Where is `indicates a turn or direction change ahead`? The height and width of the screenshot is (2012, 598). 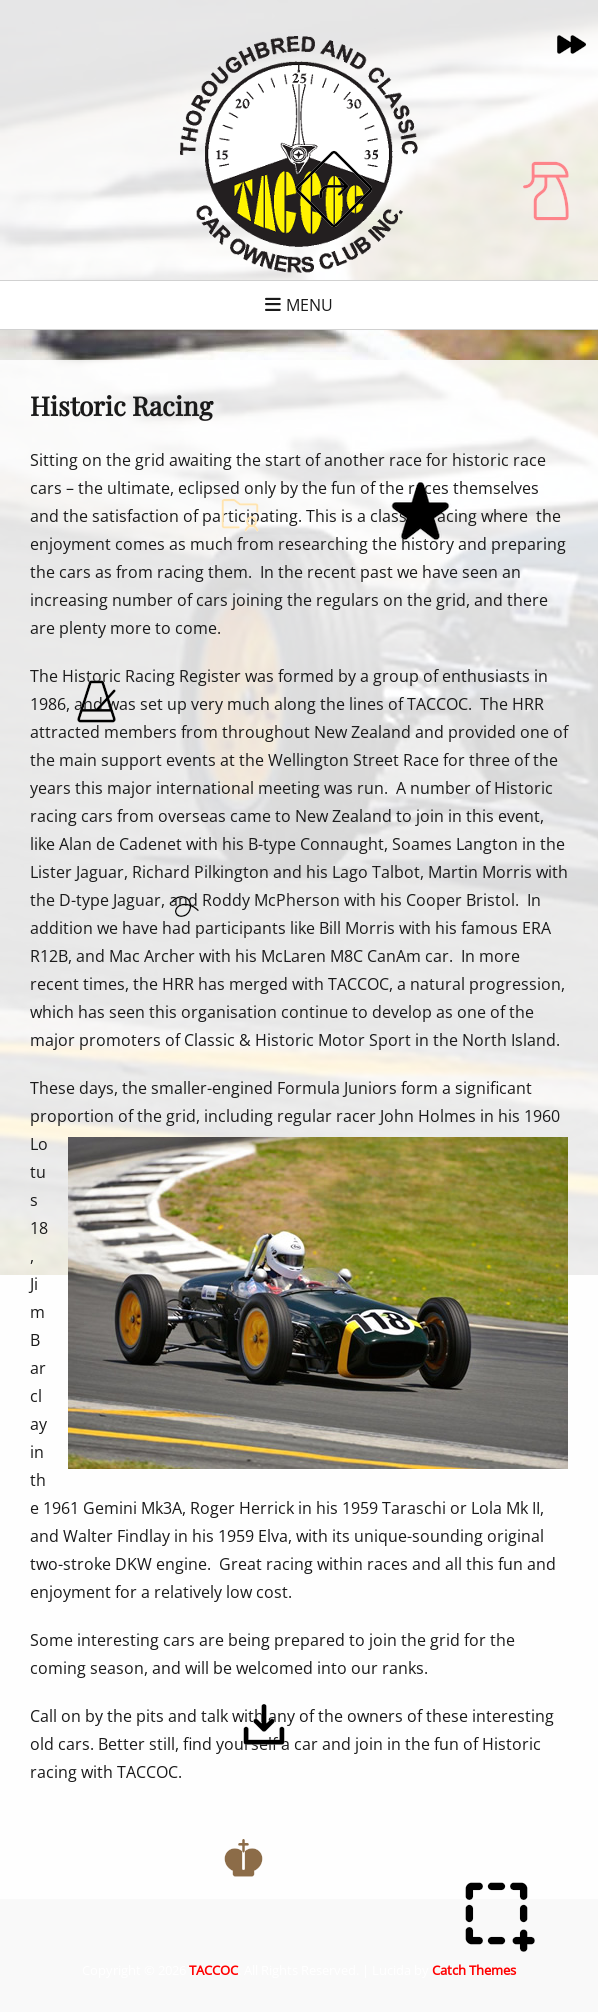
indicates a turn or direction change ahead is located at coordinates (334, 189).